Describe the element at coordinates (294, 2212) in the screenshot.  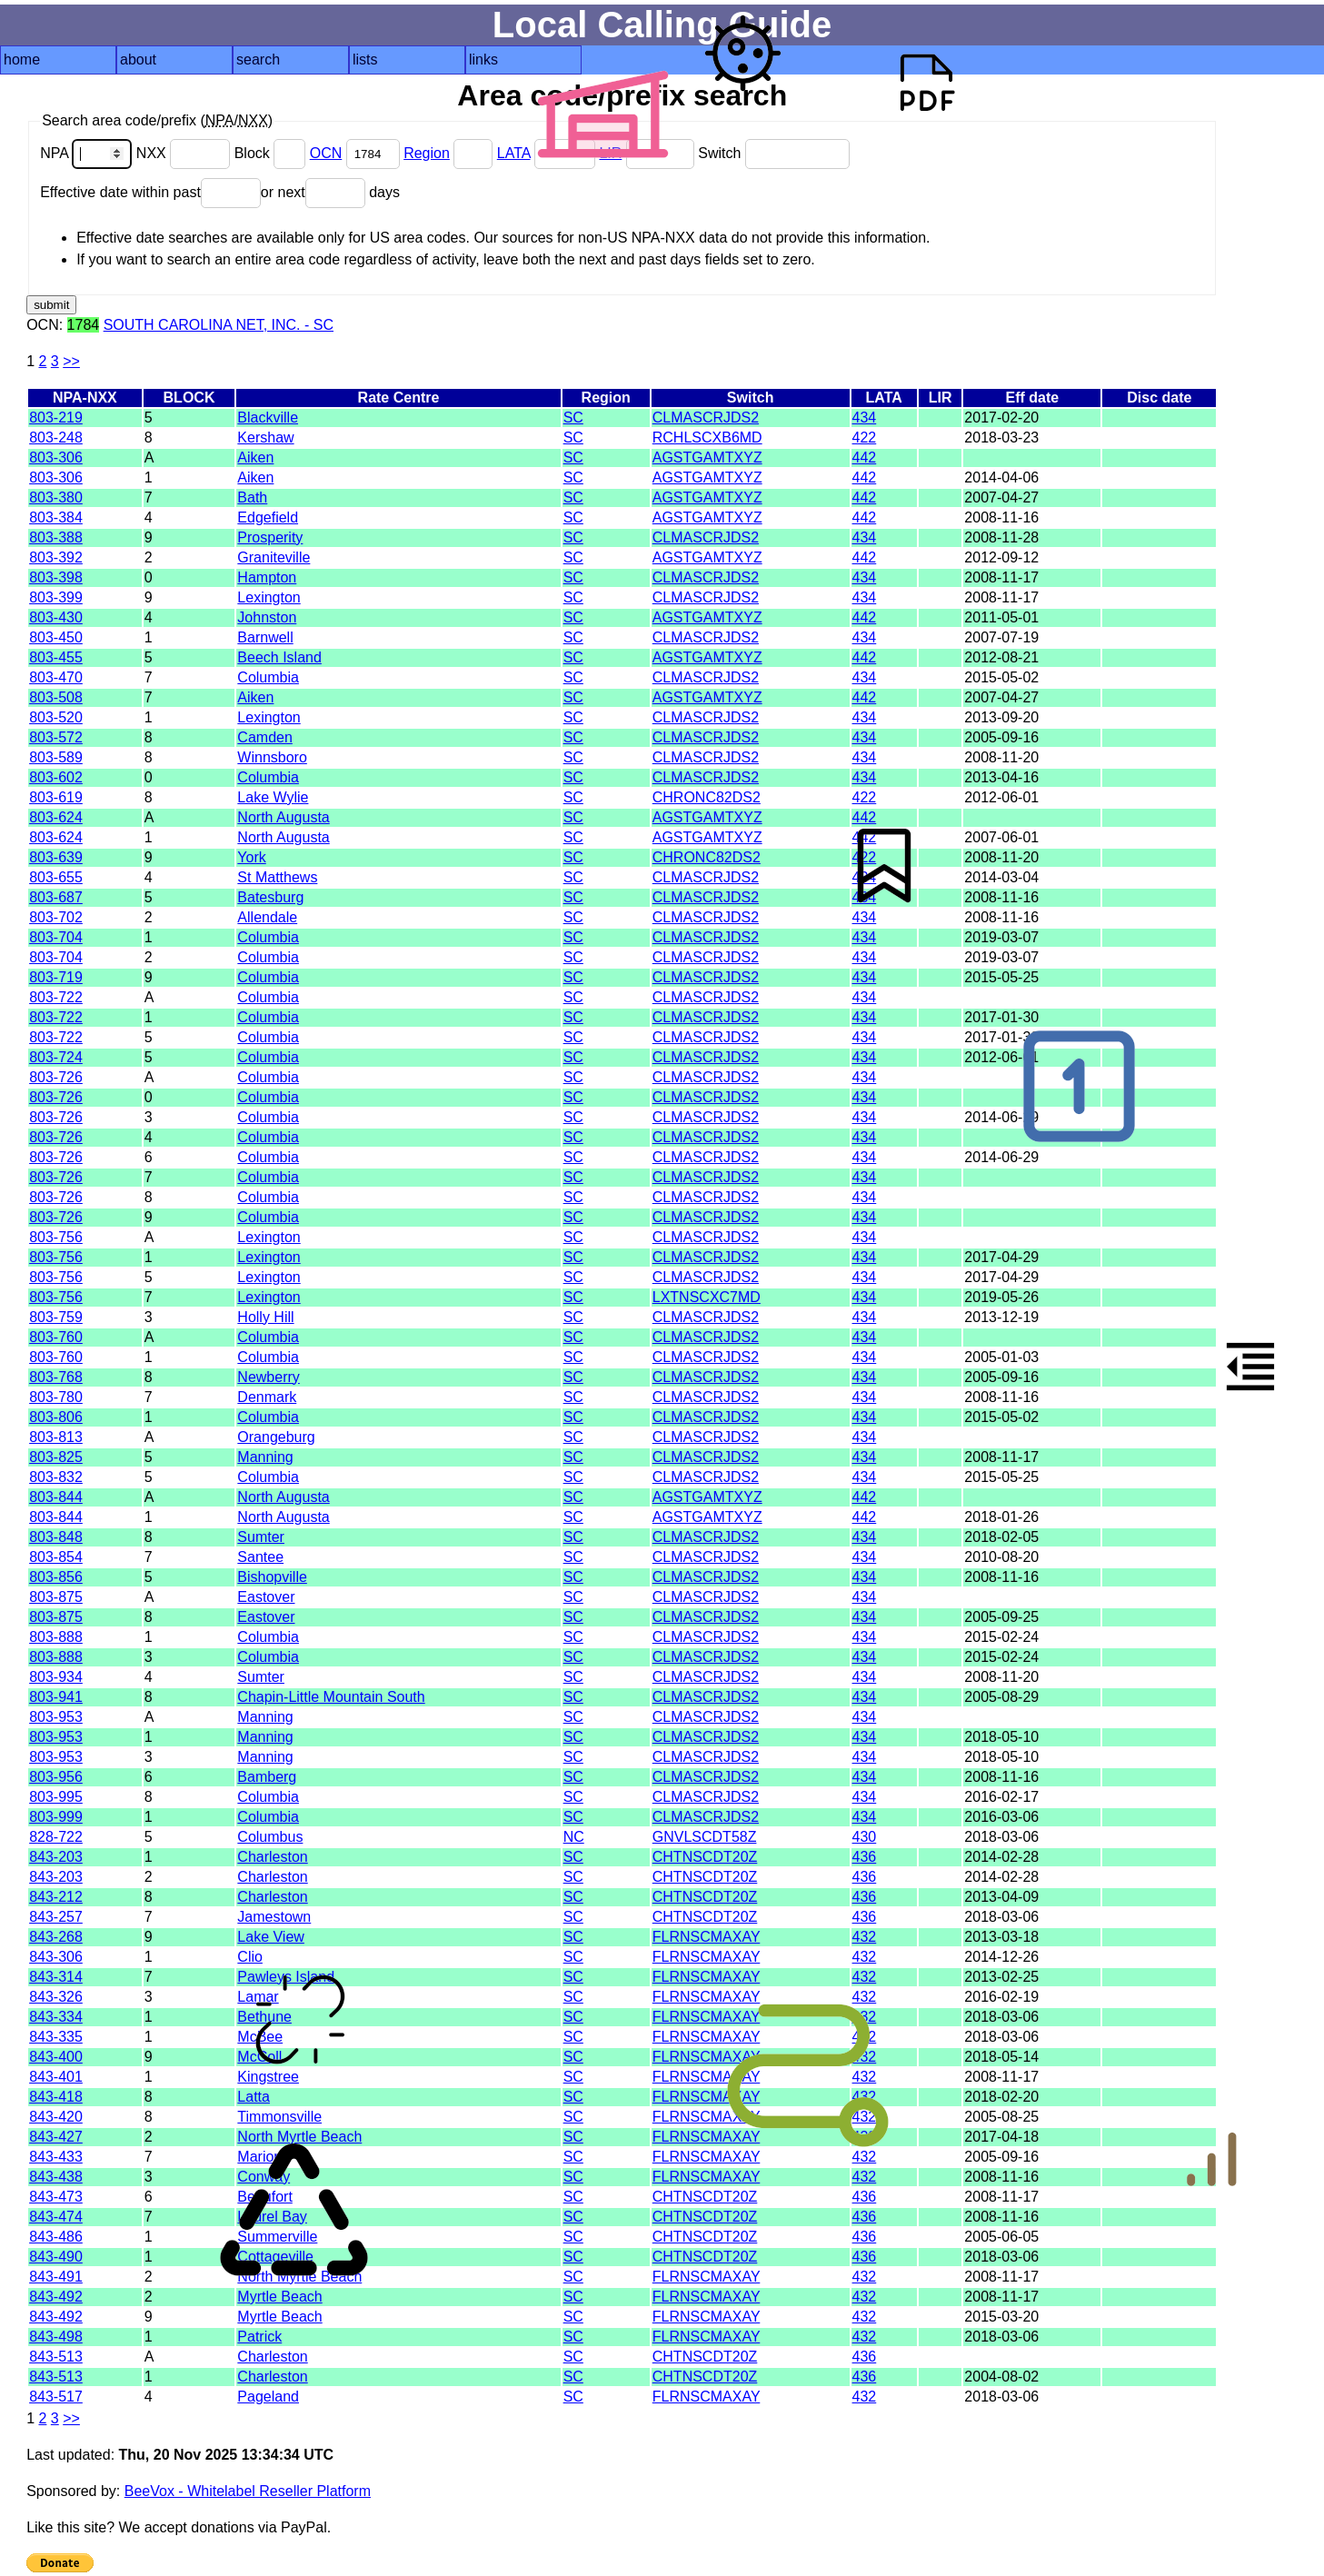
I see `indicates a recycling or refresh cycle` at that location.